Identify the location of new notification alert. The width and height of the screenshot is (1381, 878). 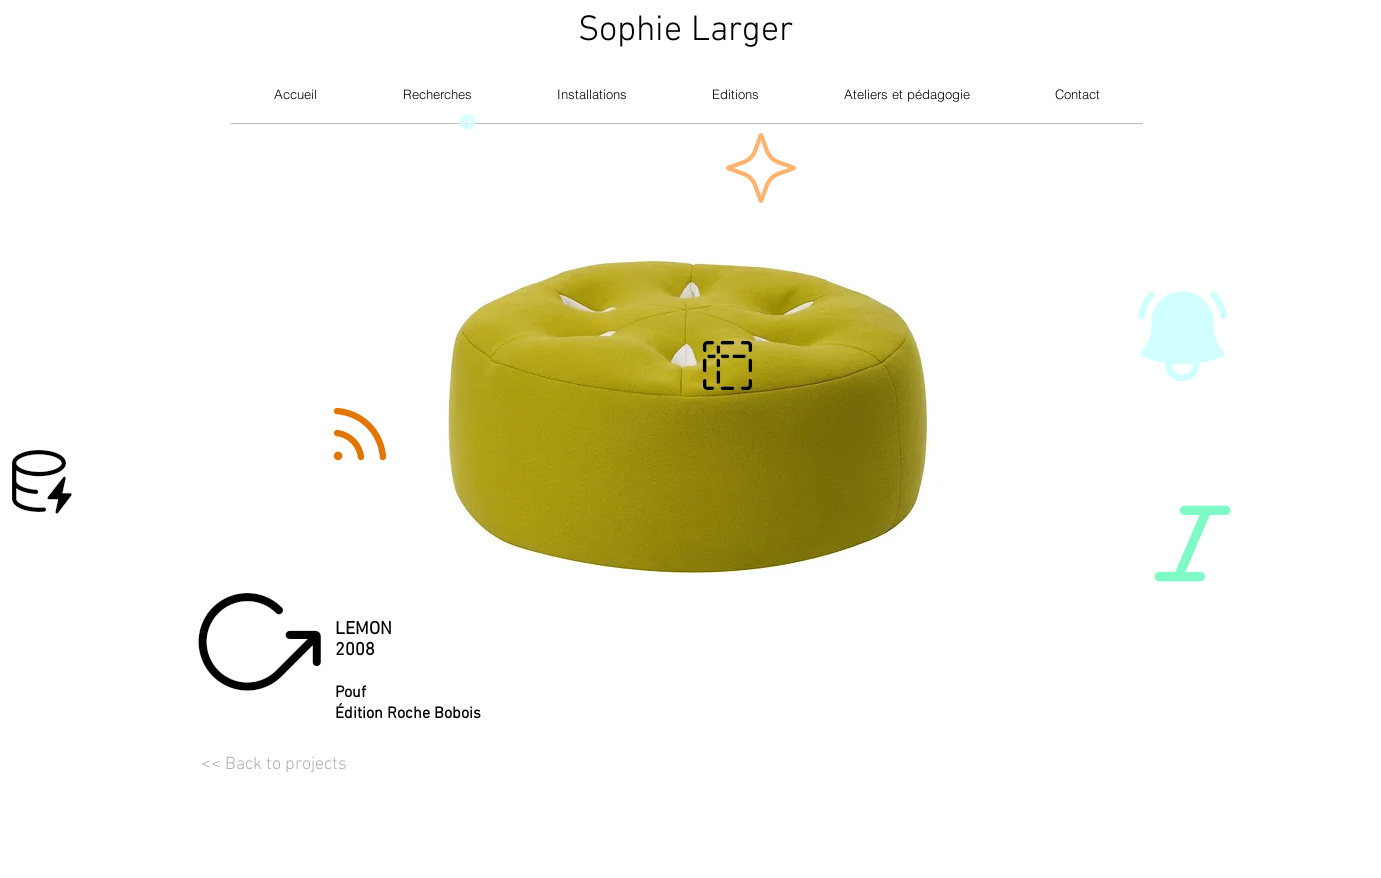
(1182, 336).